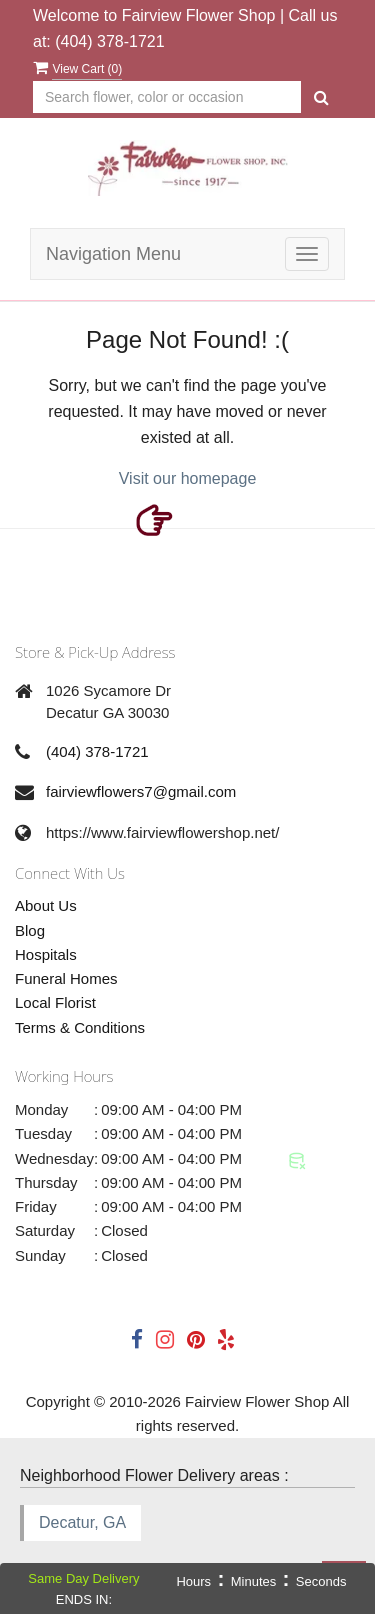 Image resolution: width=375 pixels, height=1614 pixels. Describe the element at coordinates (153, 520) in the screenshot. I see `navigate to the next item or step` at that location.